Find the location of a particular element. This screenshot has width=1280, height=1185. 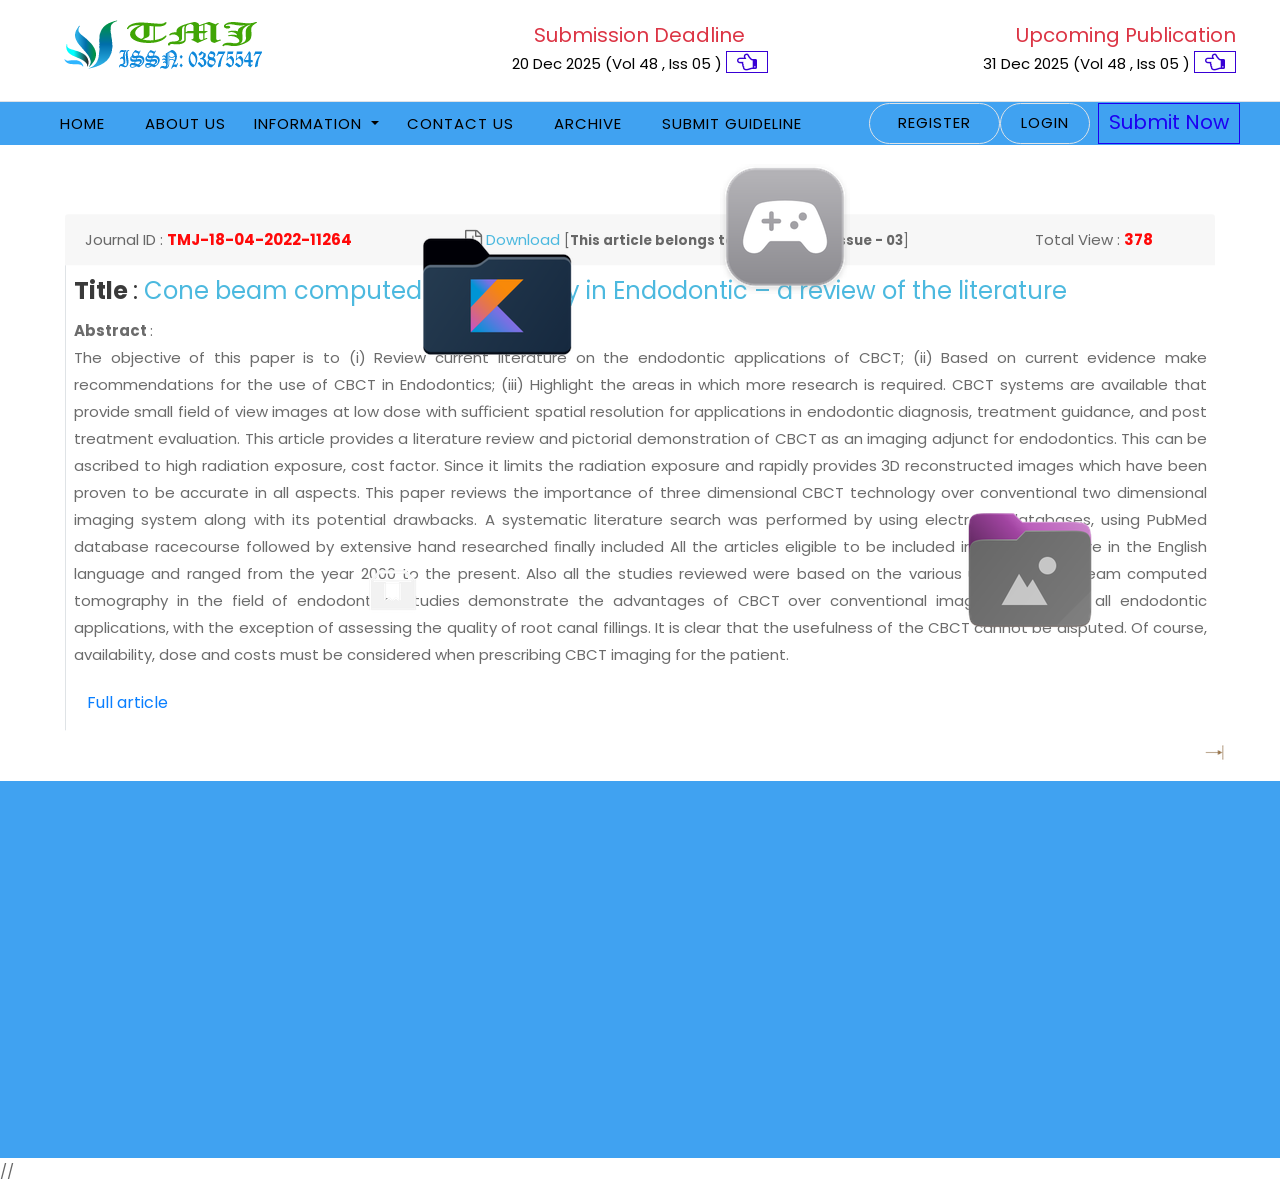

go to the last item or page is located at coordinates (1214, 752).